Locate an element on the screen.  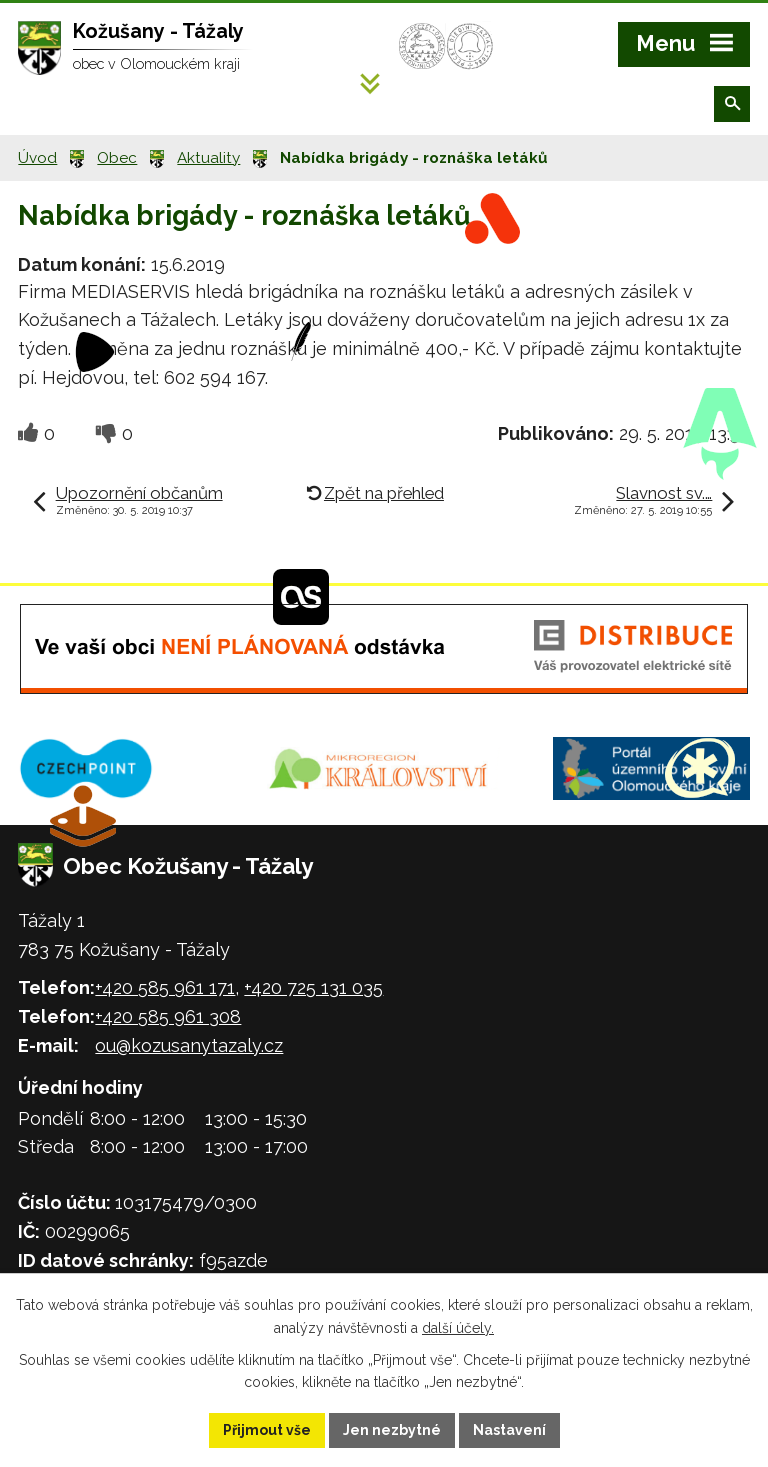
open Apple Arcade gaming service is located at coordinates (83, 816).